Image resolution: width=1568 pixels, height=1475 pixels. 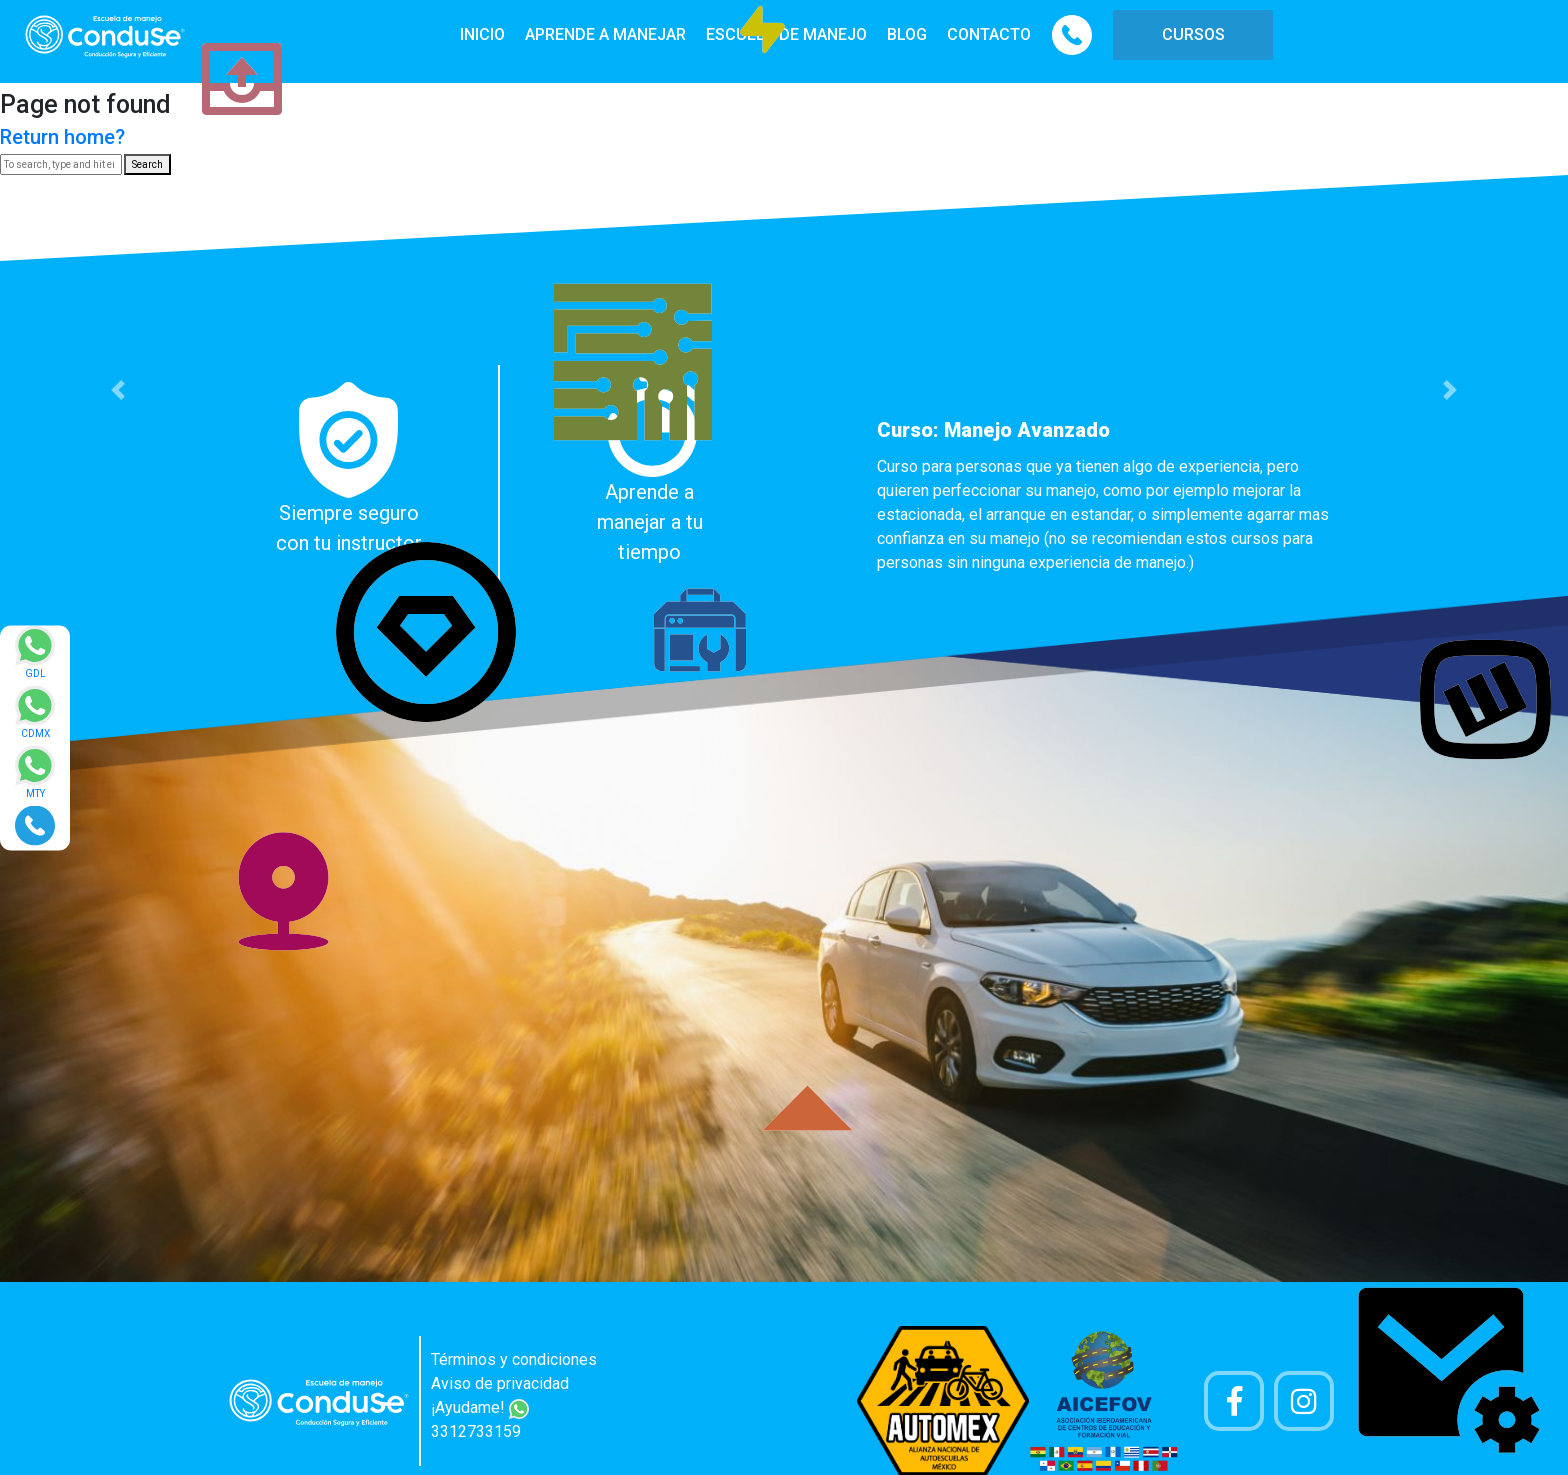 What do you see at coordinates (633, 362) in the screenshot?
I see `multisim circuit simulation software logo` at bounding box center [633, 362].